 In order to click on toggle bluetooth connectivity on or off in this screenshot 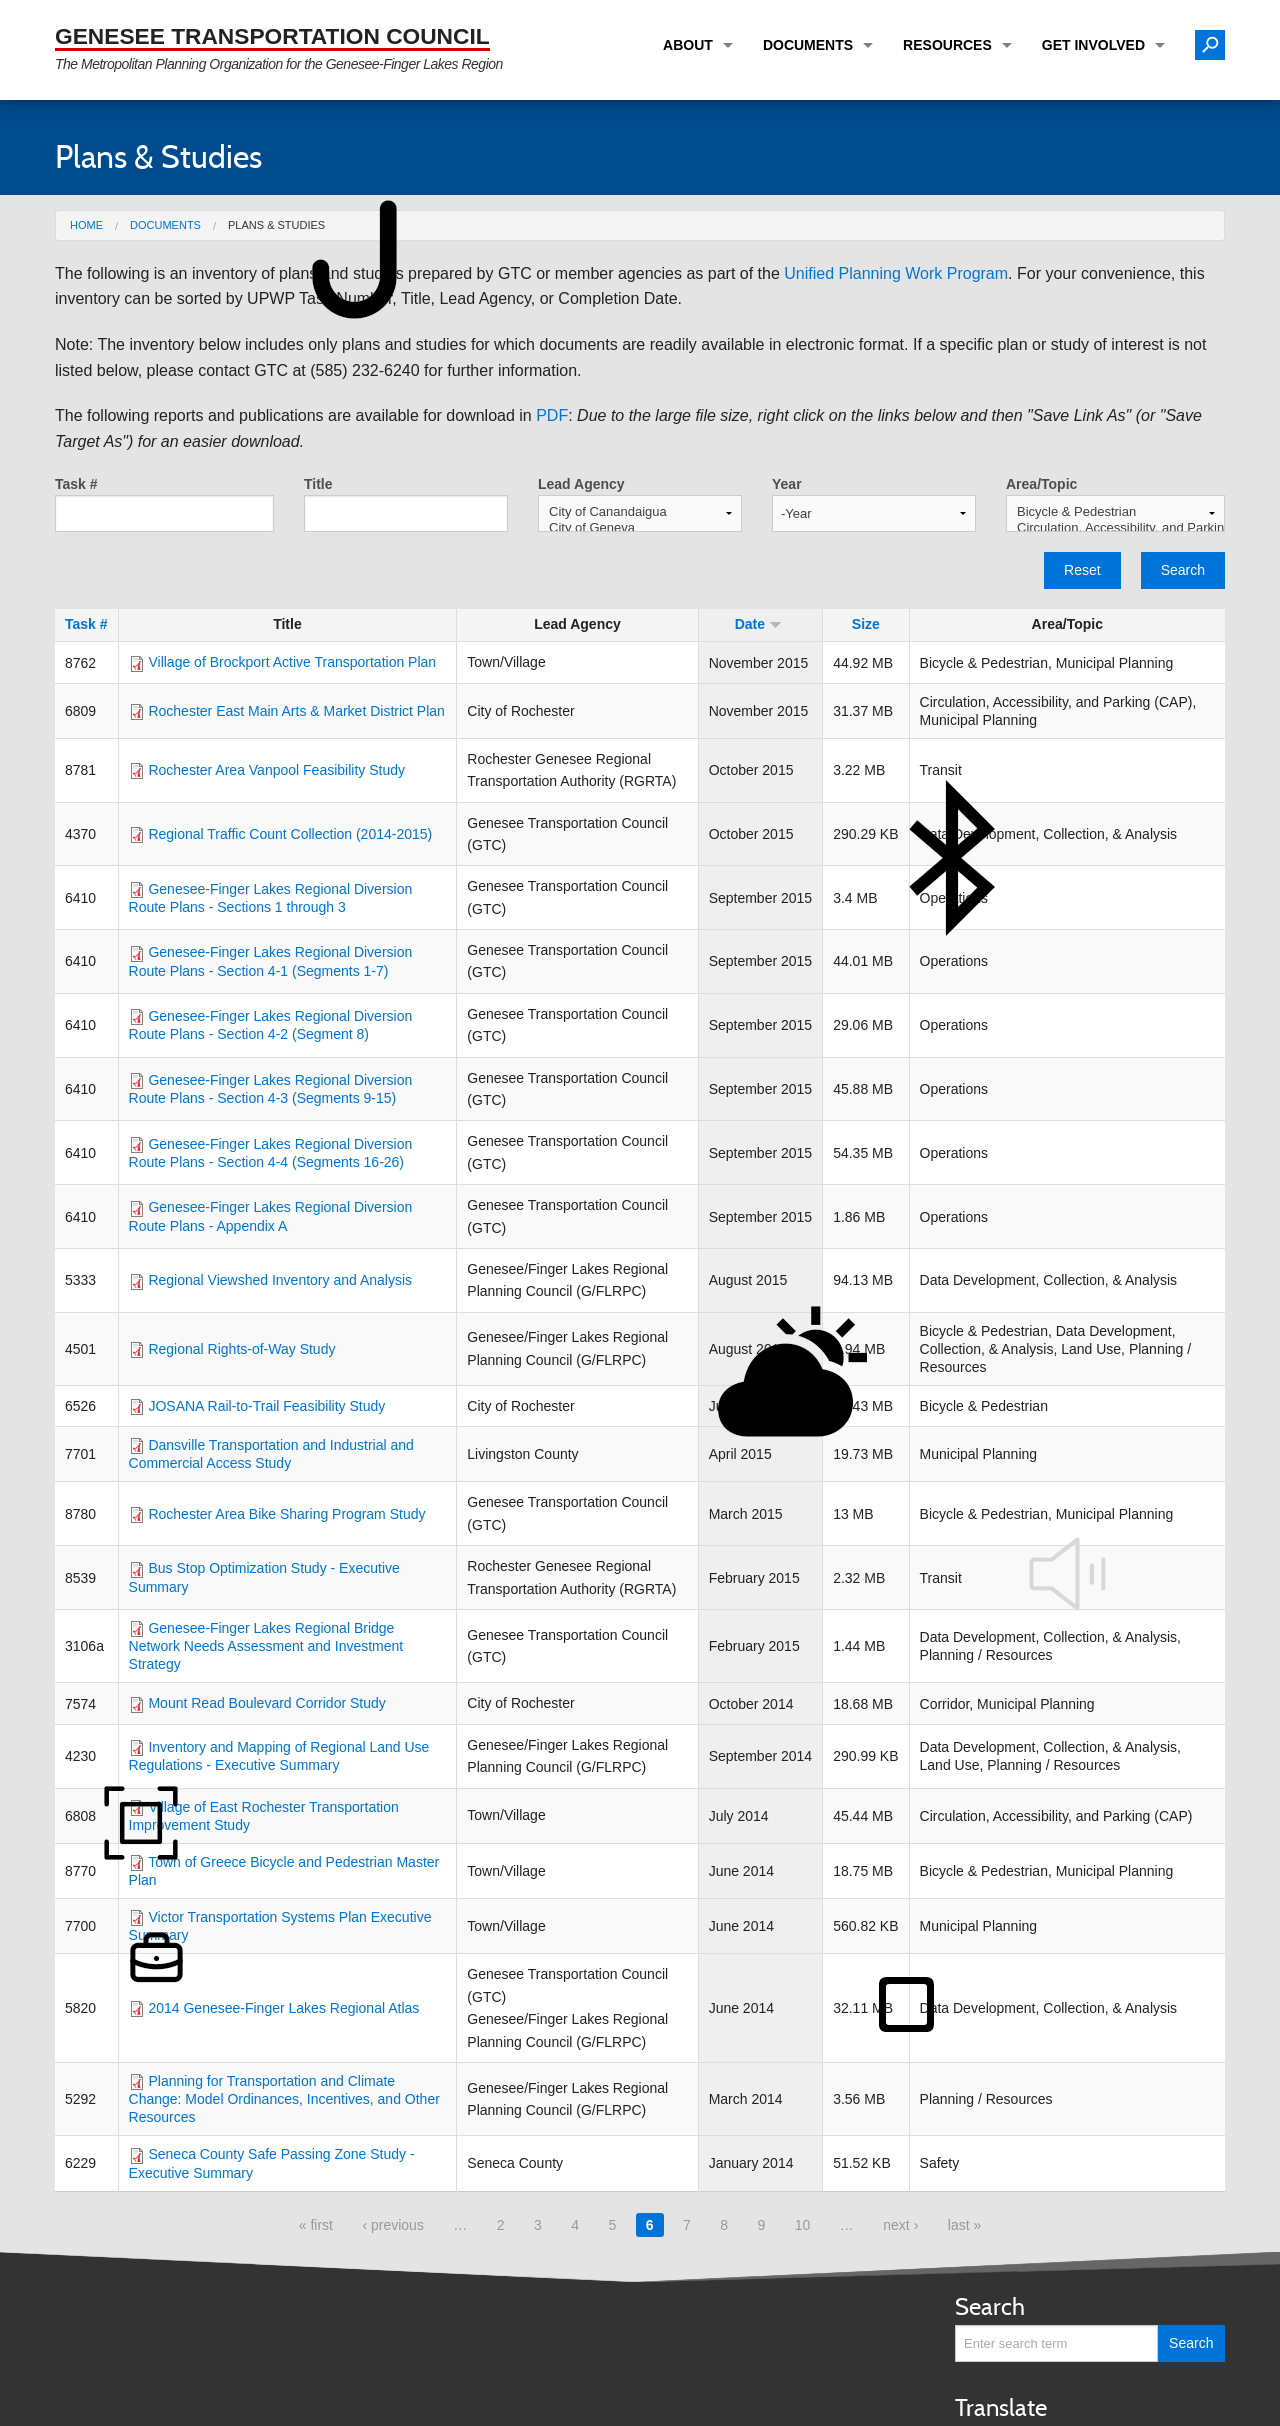, I will do `click(952, 858)`.